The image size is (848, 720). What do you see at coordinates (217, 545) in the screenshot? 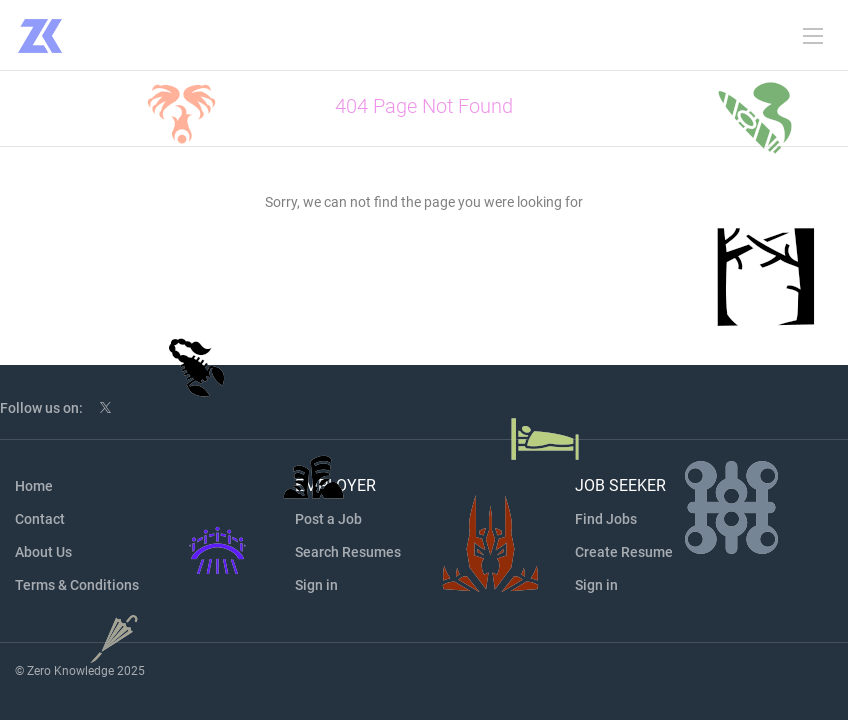
I see `access japanese garden or zen-themed content` at bounding box center [217, 545].